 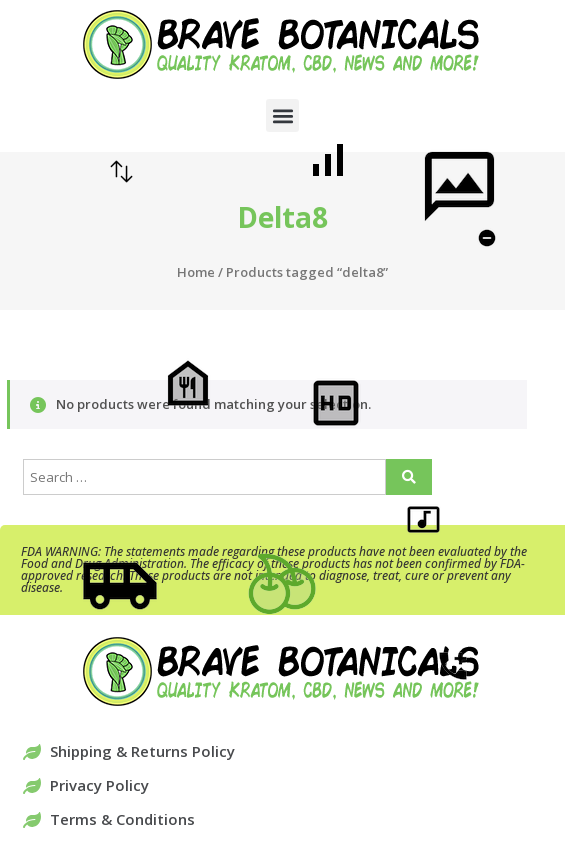 What do you see at coordinates (120, 586) in the screenshot?
I see `access airport shuttle services` at bounding box center [120, 586].